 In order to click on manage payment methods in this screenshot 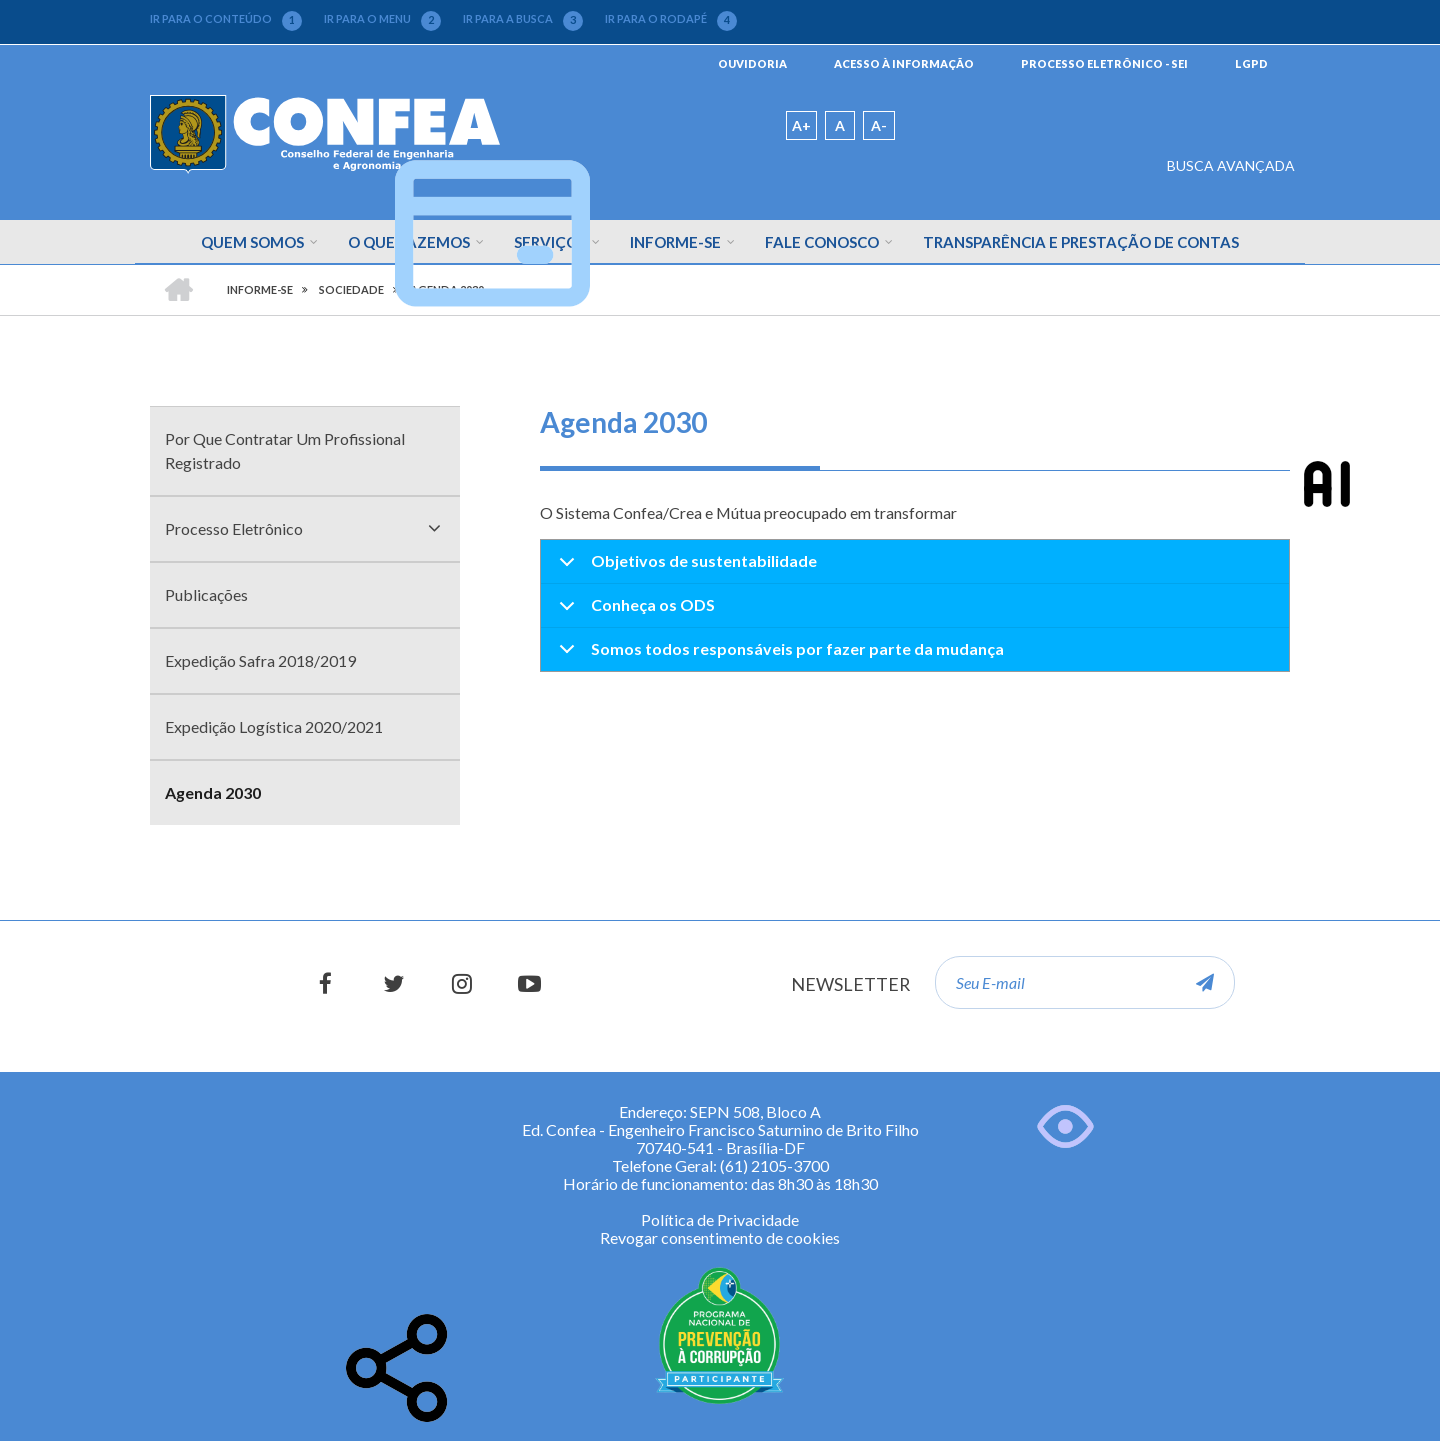, I will do `click(492, 233)`.